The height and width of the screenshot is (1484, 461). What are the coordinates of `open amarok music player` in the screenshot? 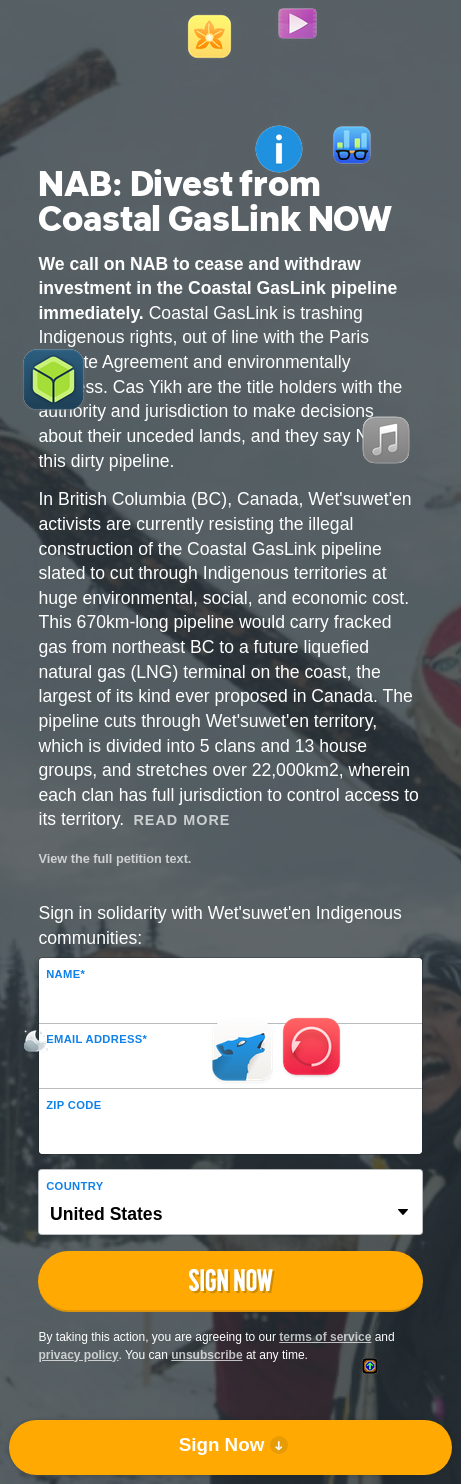 It's located at (242, 1050).